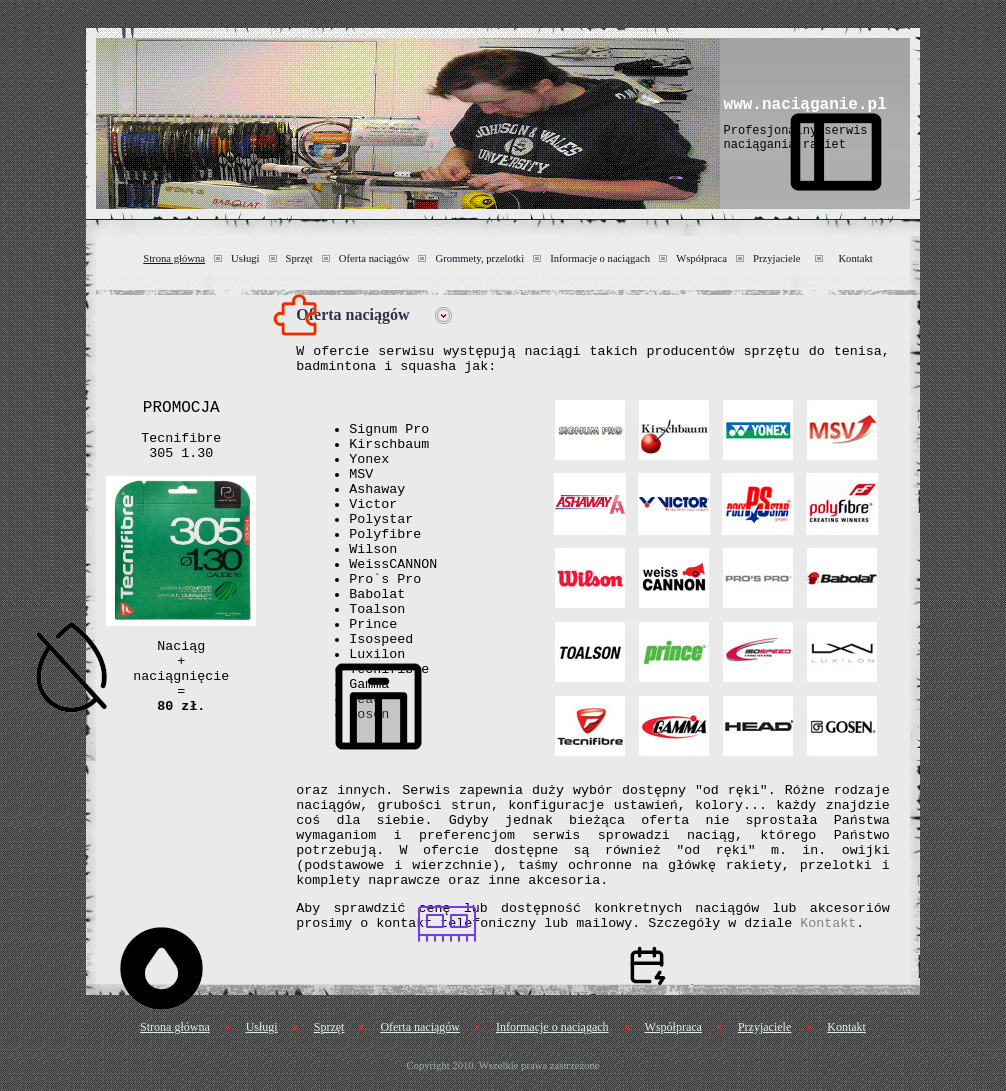  Describe the element at coordinates (161, 968) in the screenshot. I see `adjust color or ink settings` at that location.